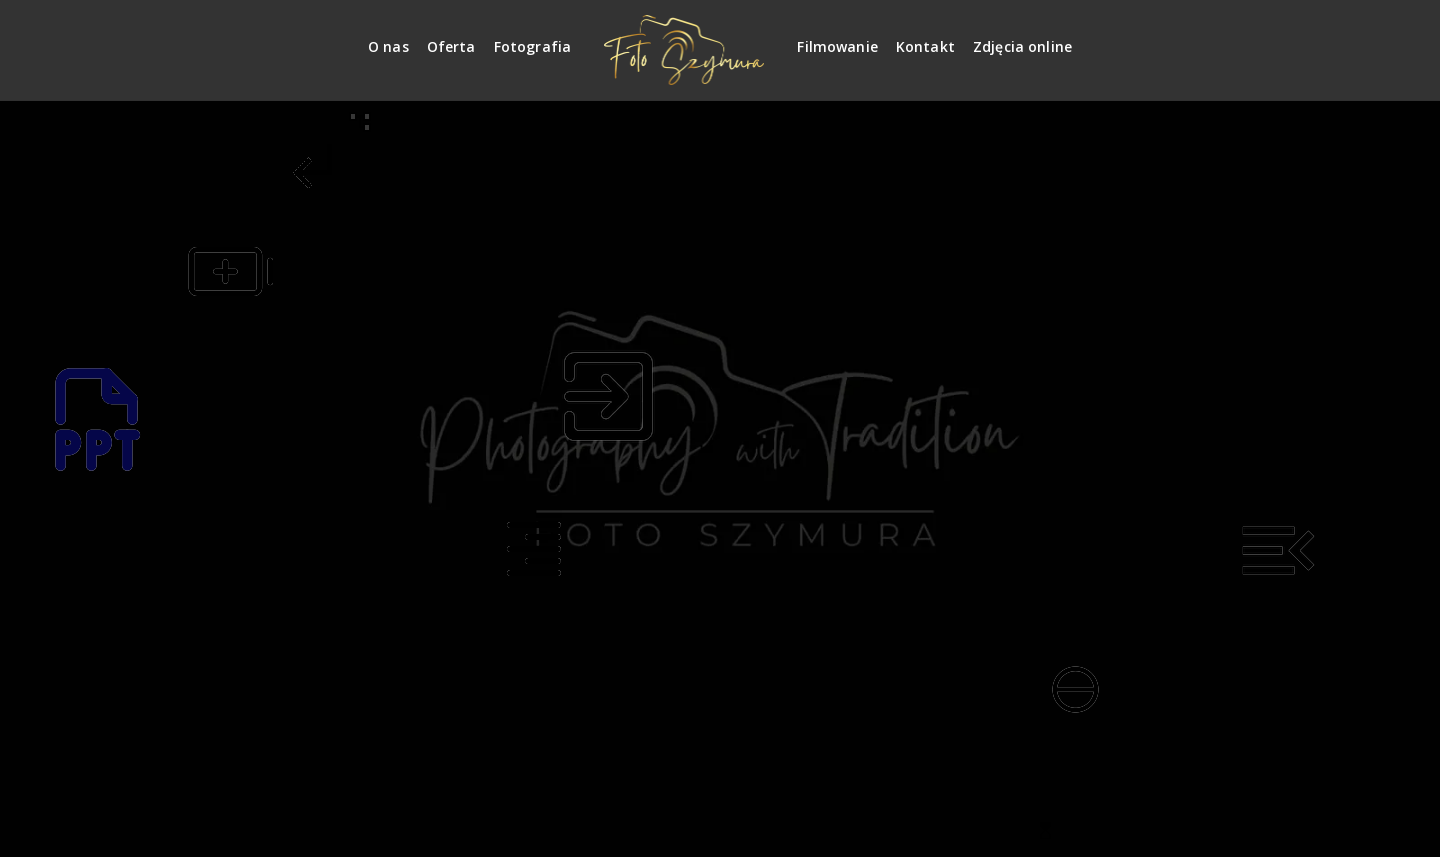  What do you see at coordinates (311, 165) in the screenshot?
I see `navigate to parent folder or directory` at bounding box center [311, 165].